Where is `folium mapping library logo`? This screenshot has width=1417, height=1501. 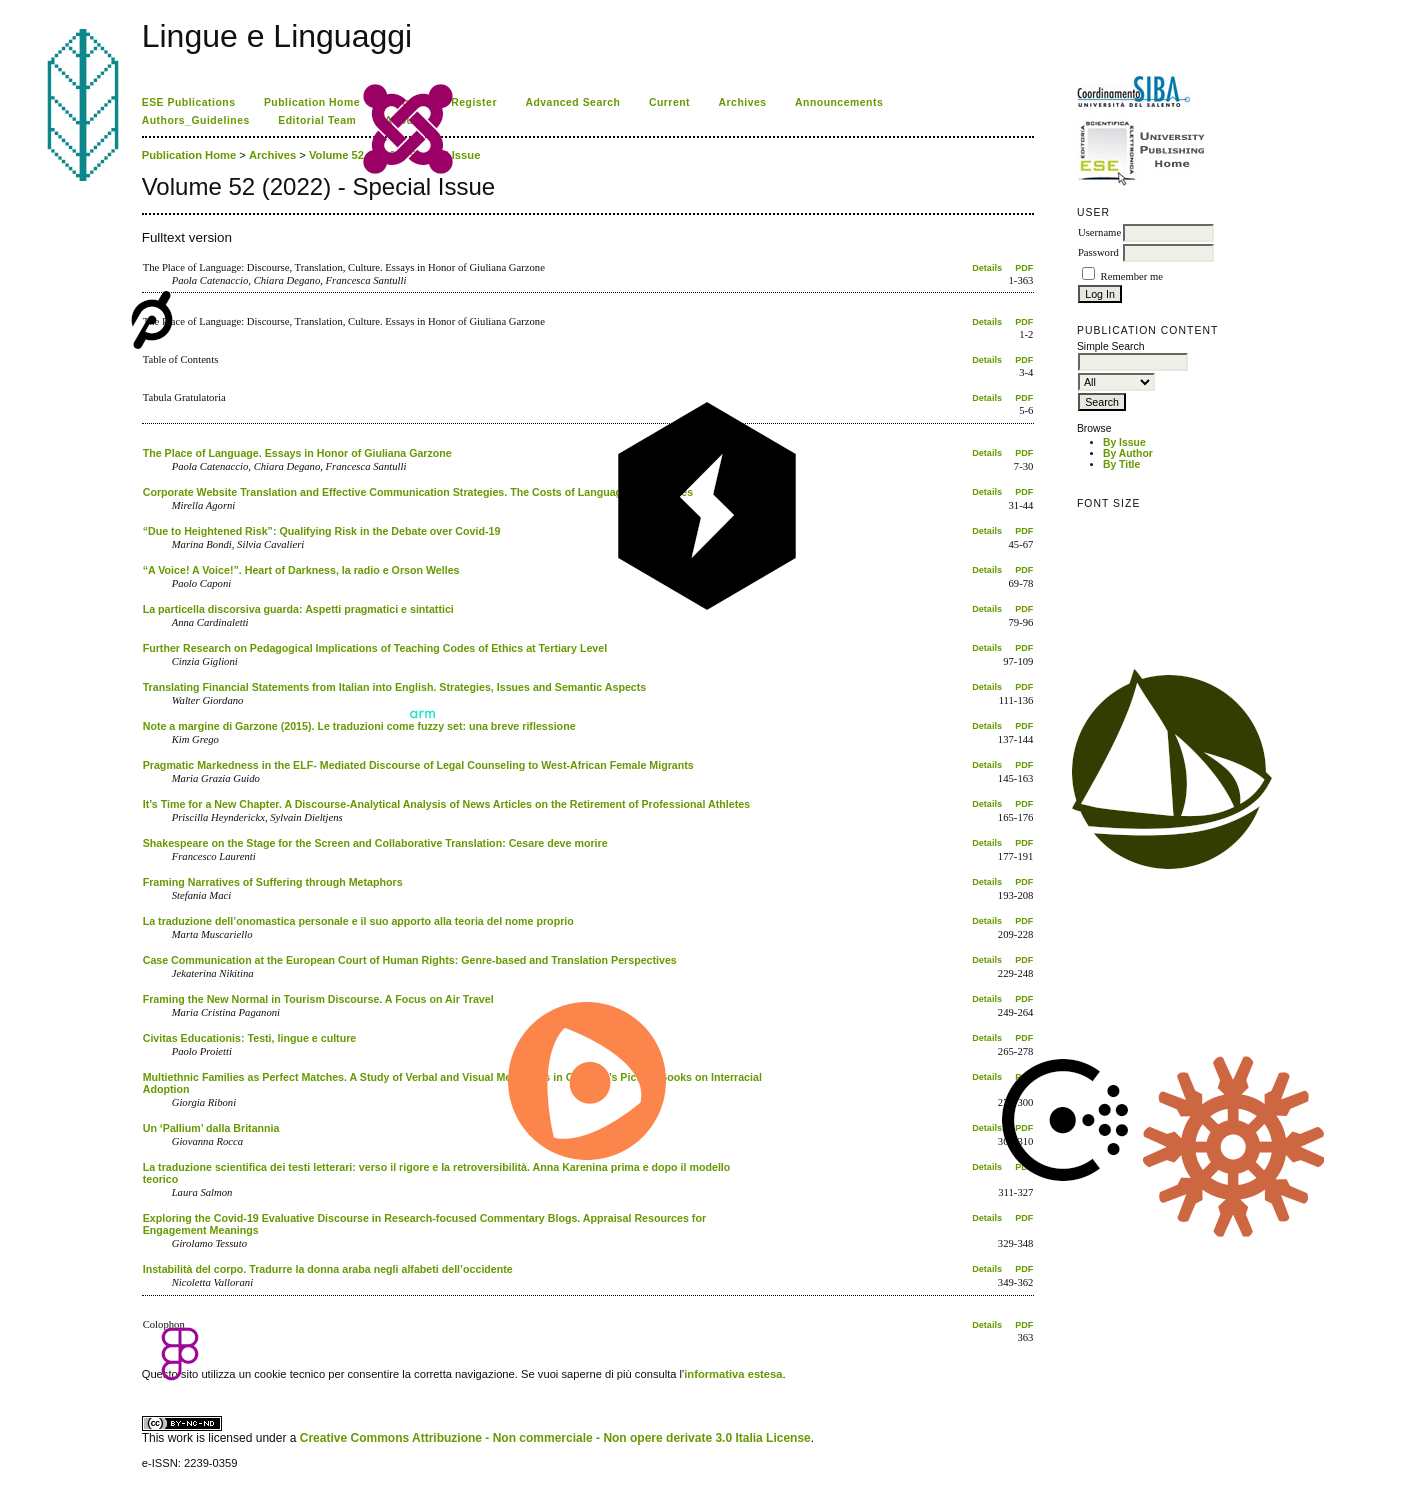
folium mapping library logo is located at coordinates (83, 105).